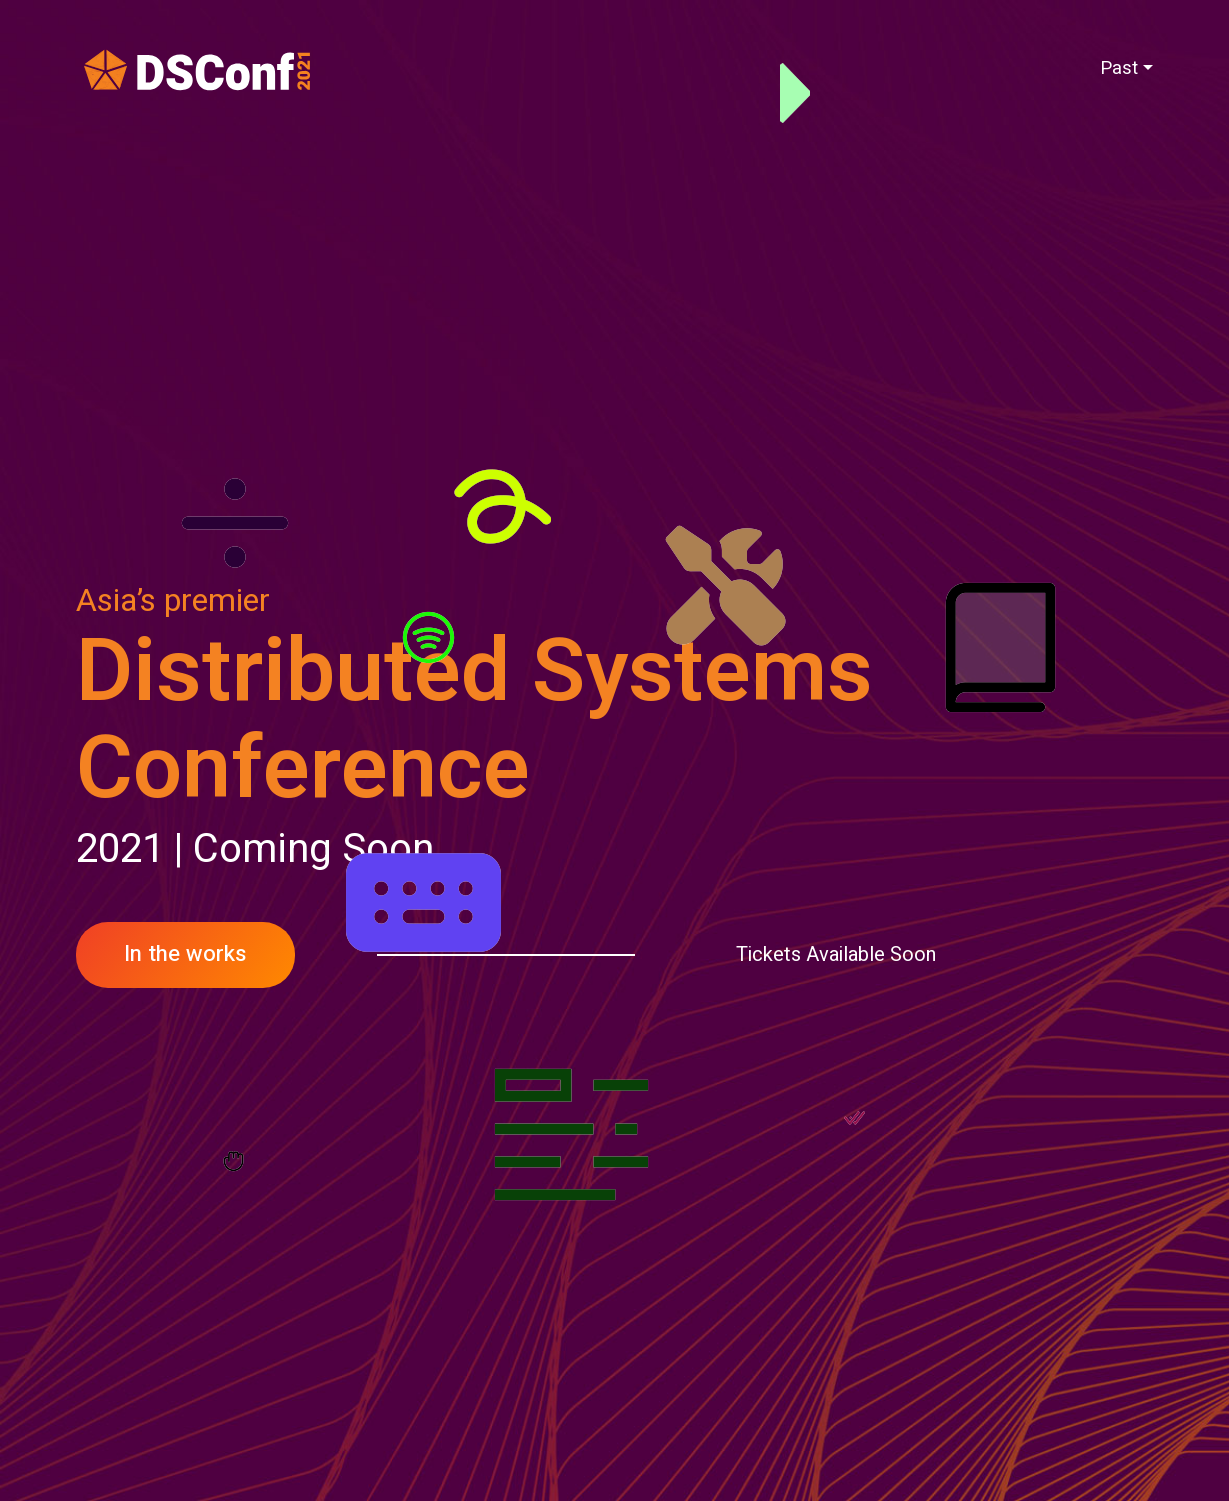  What do you see at coordinates (499, 506) in the screenshot?
I see `freehand drawing or sketch tool` at bounding box center [499, 506].